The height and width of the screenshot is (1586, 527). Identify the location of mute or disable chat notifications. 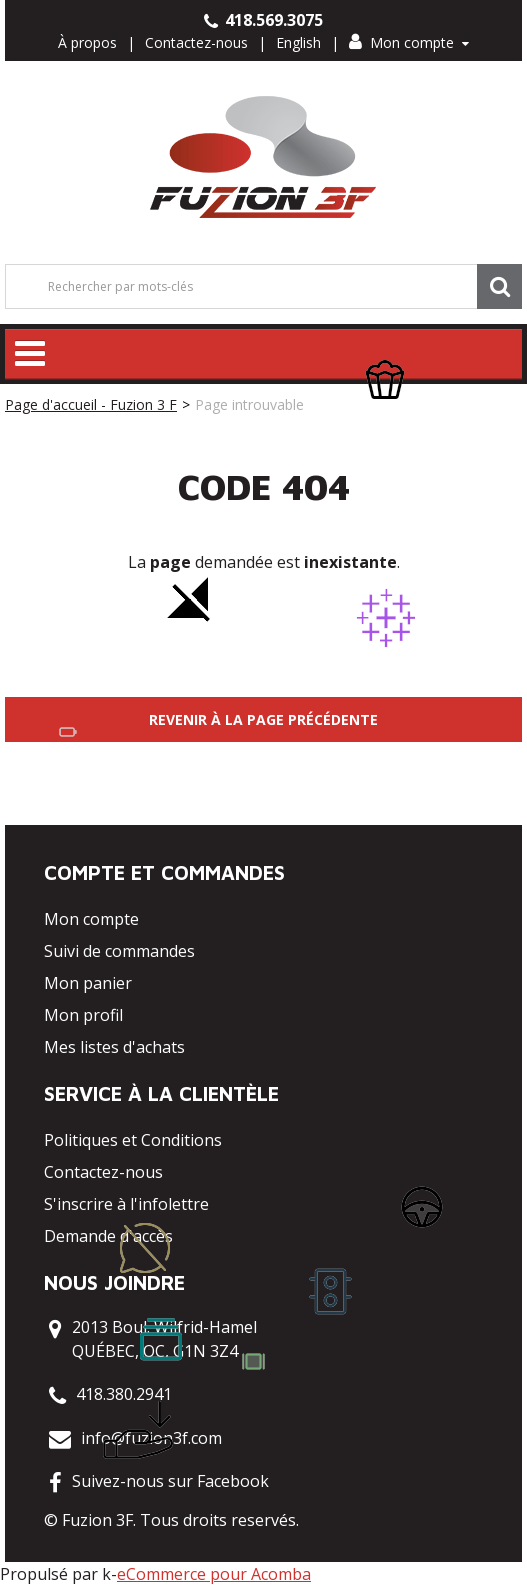
(145, 1248).